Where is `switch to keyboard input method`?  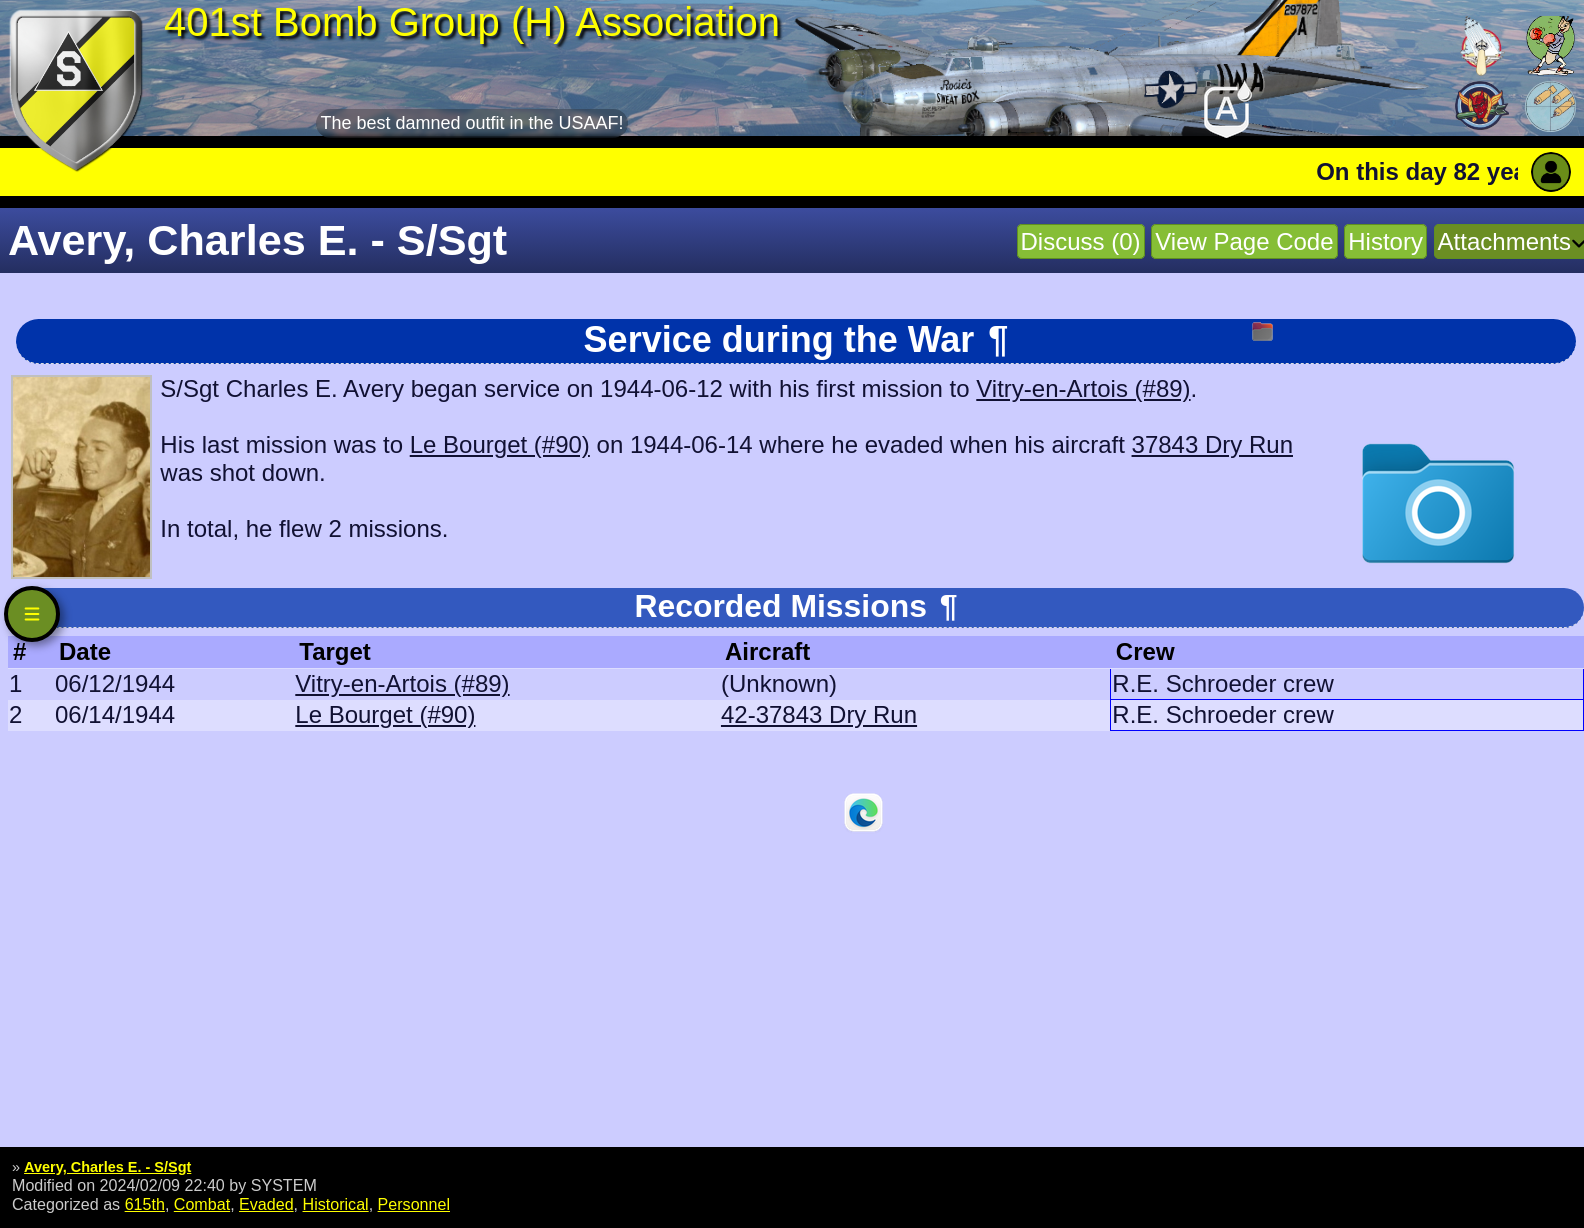 switch to keyboard input method is located at coordinates (1228, 109).